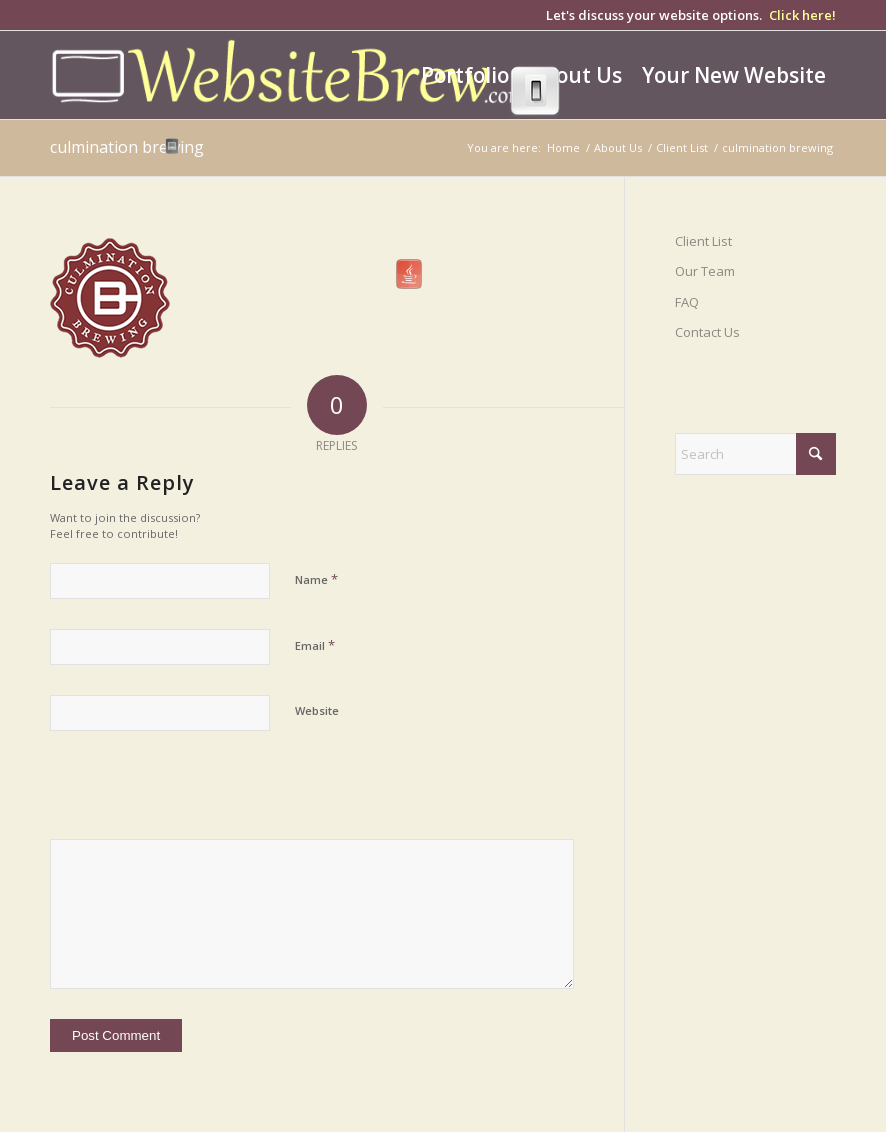 This screenshot has width=886, height=1132. What do you see at coordinates (172, 146) in the screenshot?
I see `game boy advance ROM file` at bounding box center [172, 146].